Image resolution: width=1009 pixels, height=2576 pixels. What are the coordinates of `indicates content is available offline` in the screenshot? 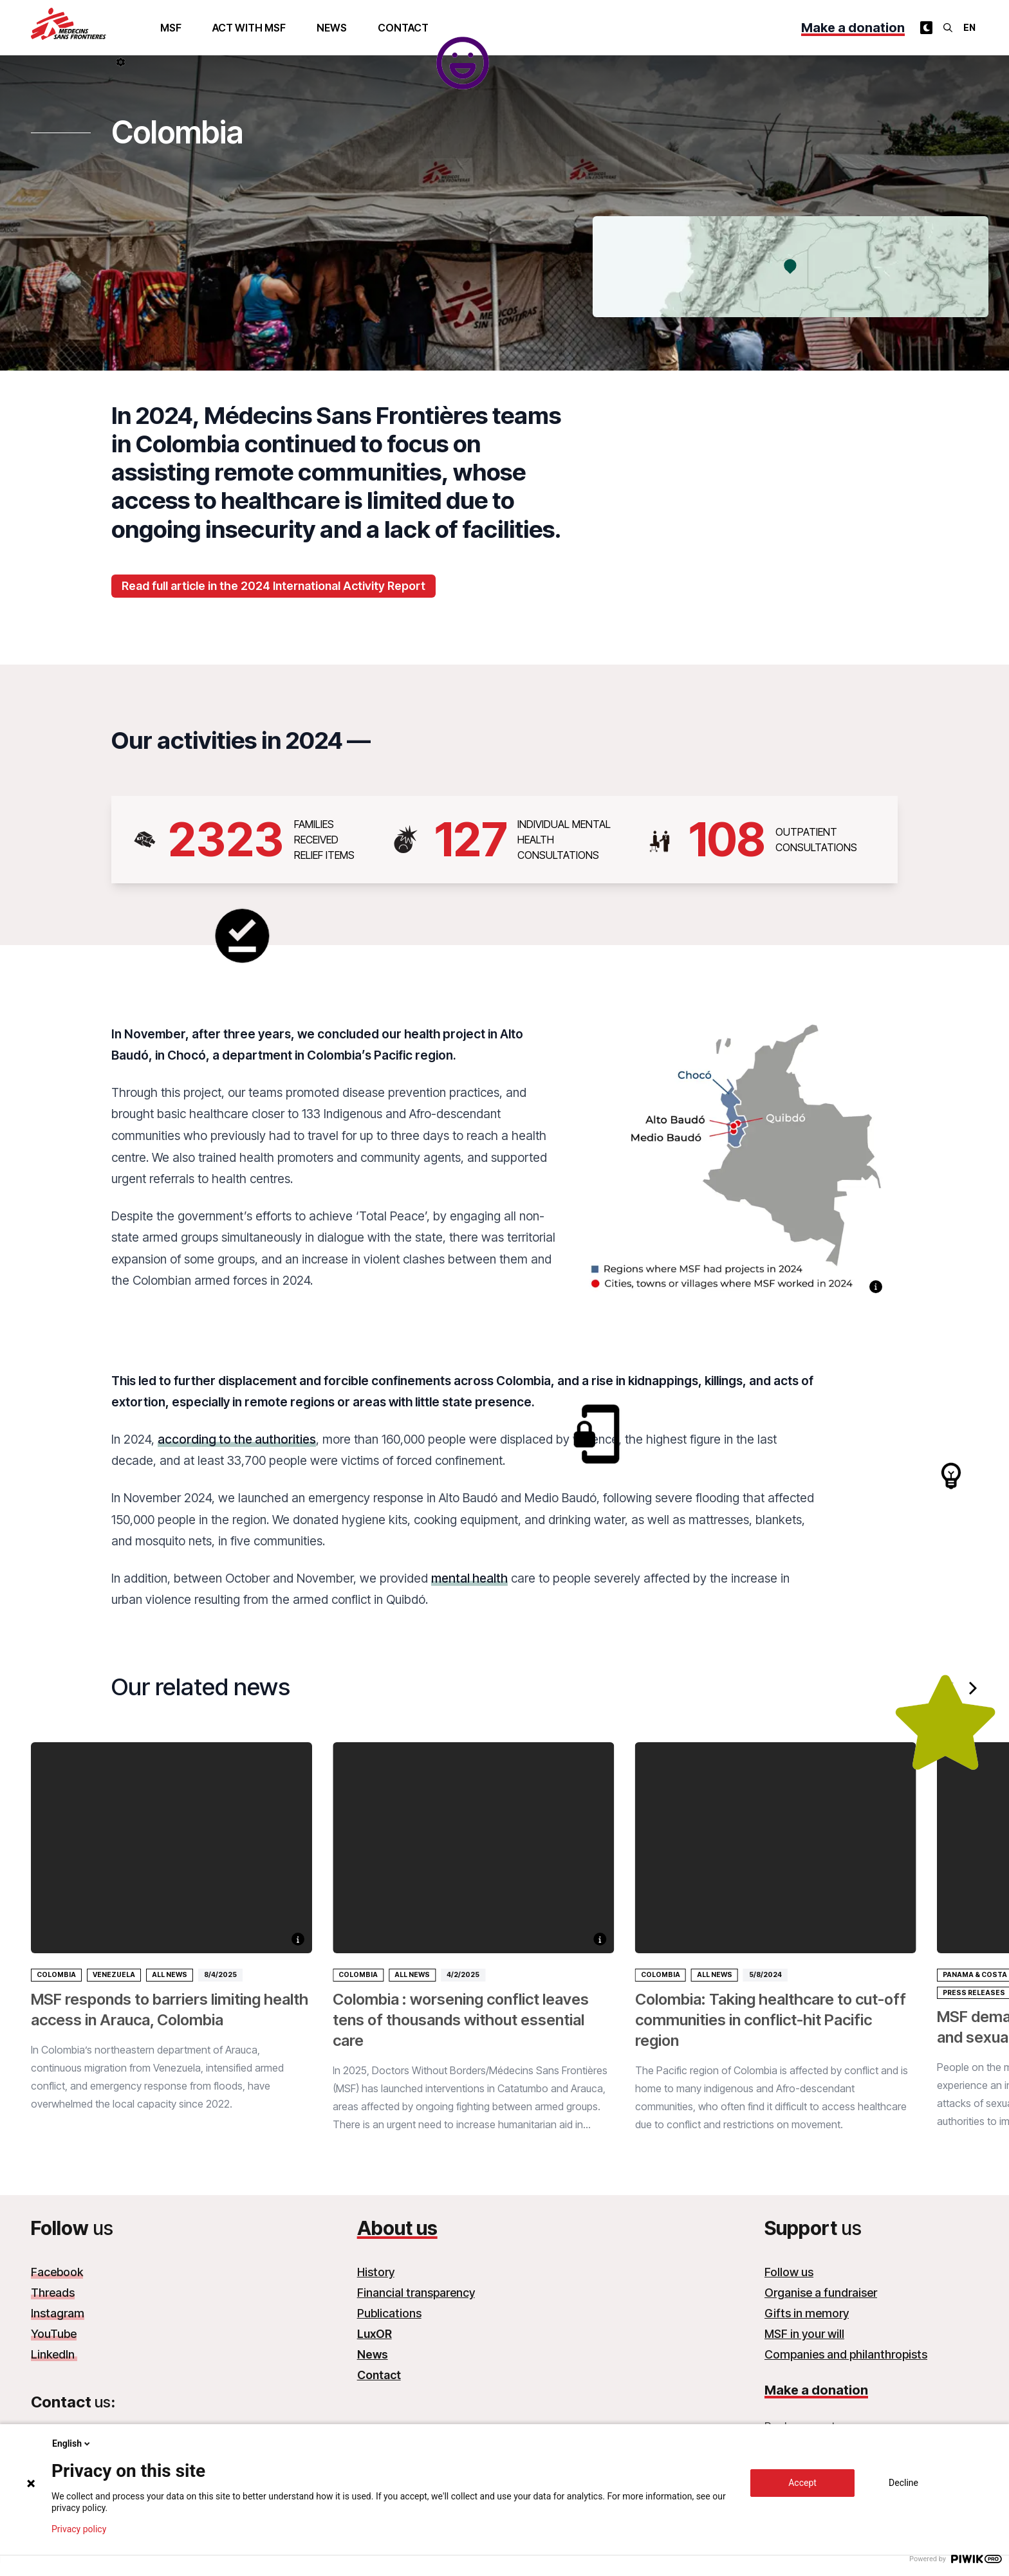 It's located at (242, 935).